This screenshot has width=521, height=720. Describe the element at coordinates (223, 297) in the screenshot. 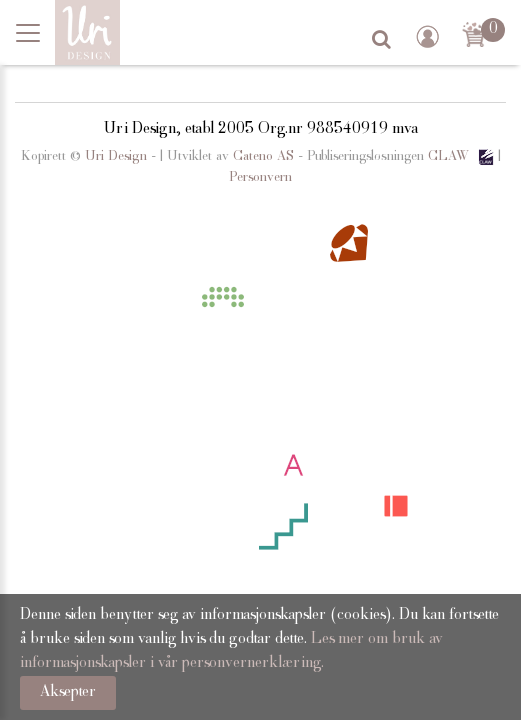

I see `open bitwig studio application` at that location.